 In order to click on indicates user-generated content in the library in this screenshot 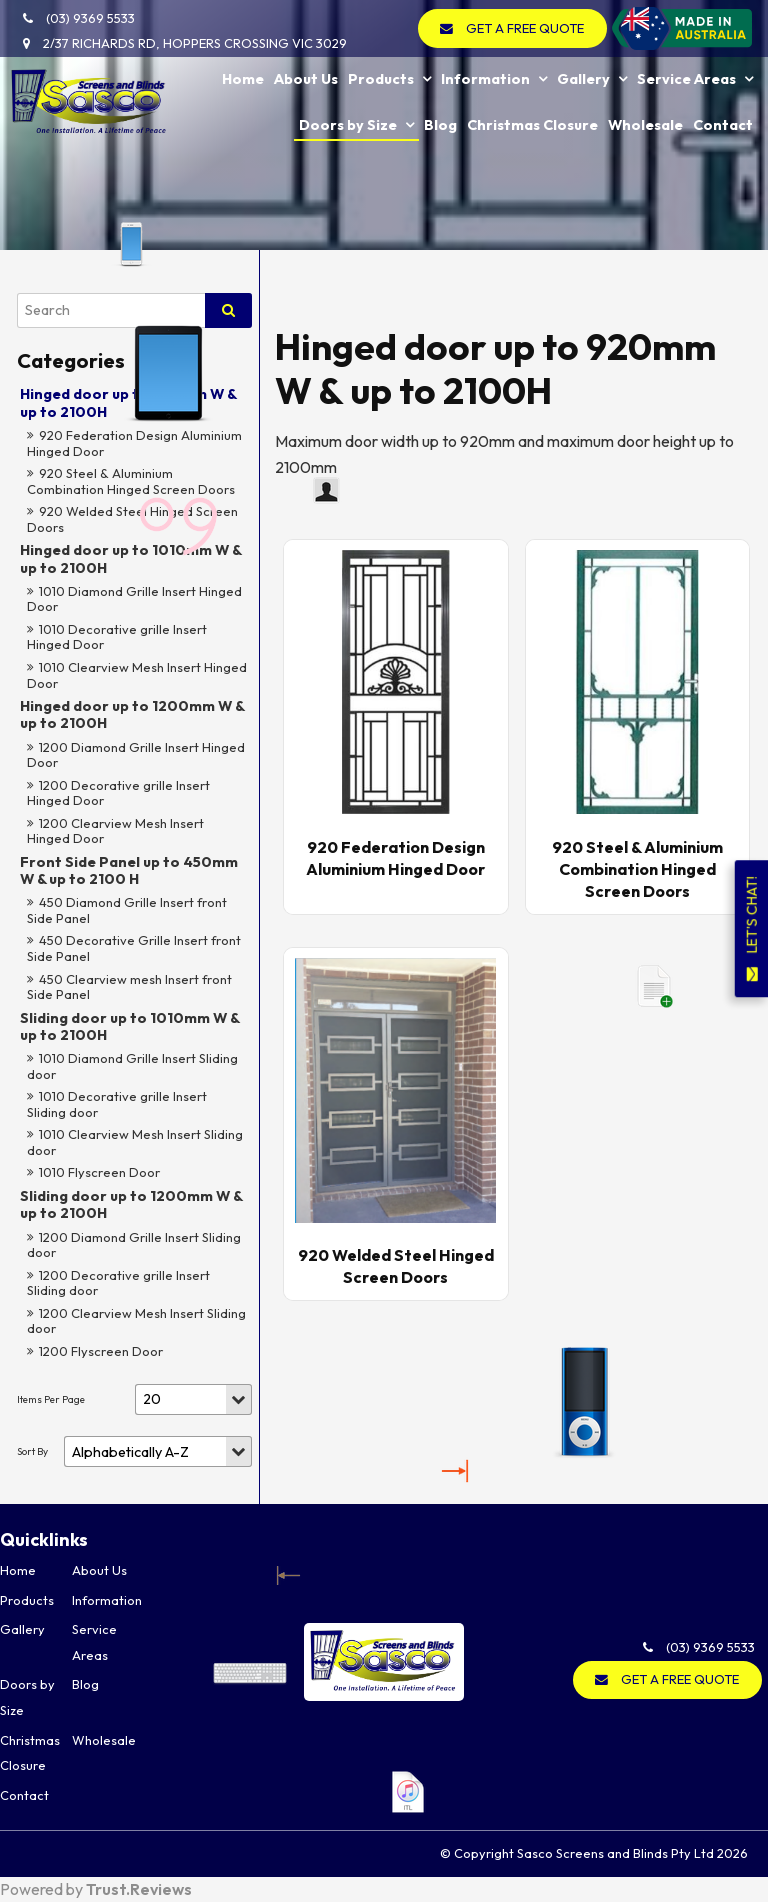, I will do `click(310, 474)`.